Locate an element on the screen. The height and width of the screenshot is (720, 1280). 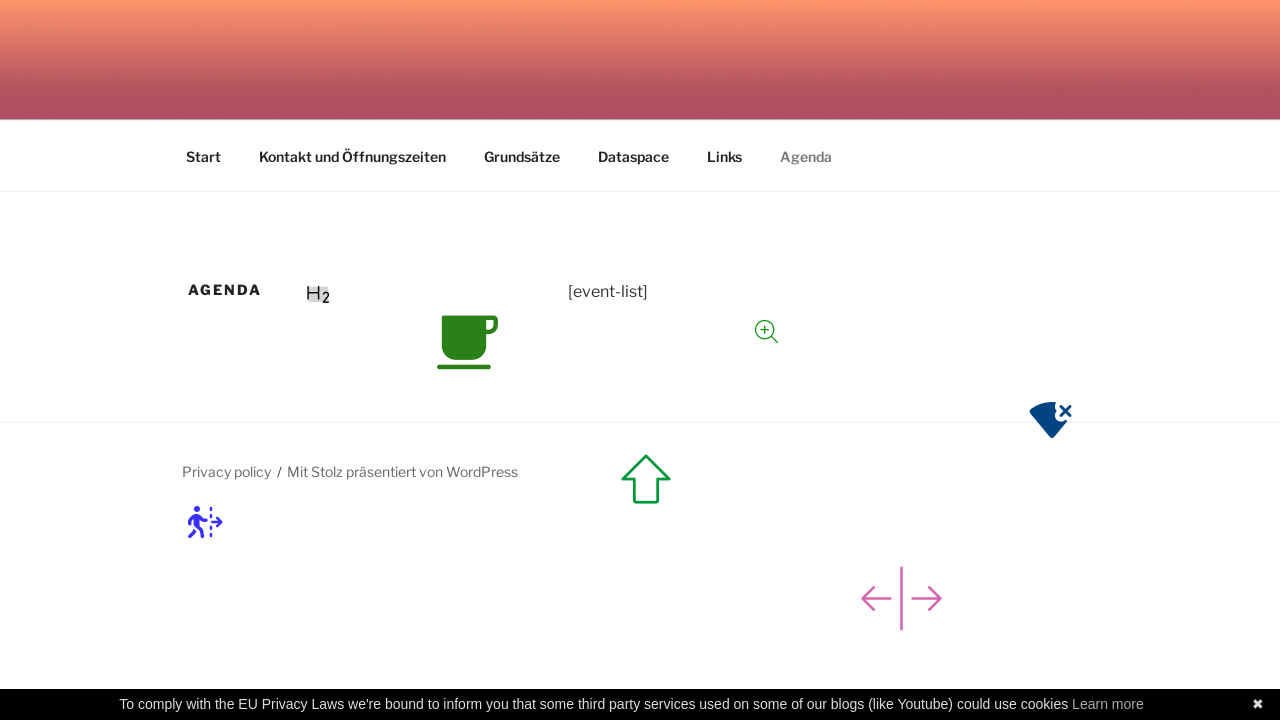
indicates no wifi connection available is located at coordinates (1052, 420).